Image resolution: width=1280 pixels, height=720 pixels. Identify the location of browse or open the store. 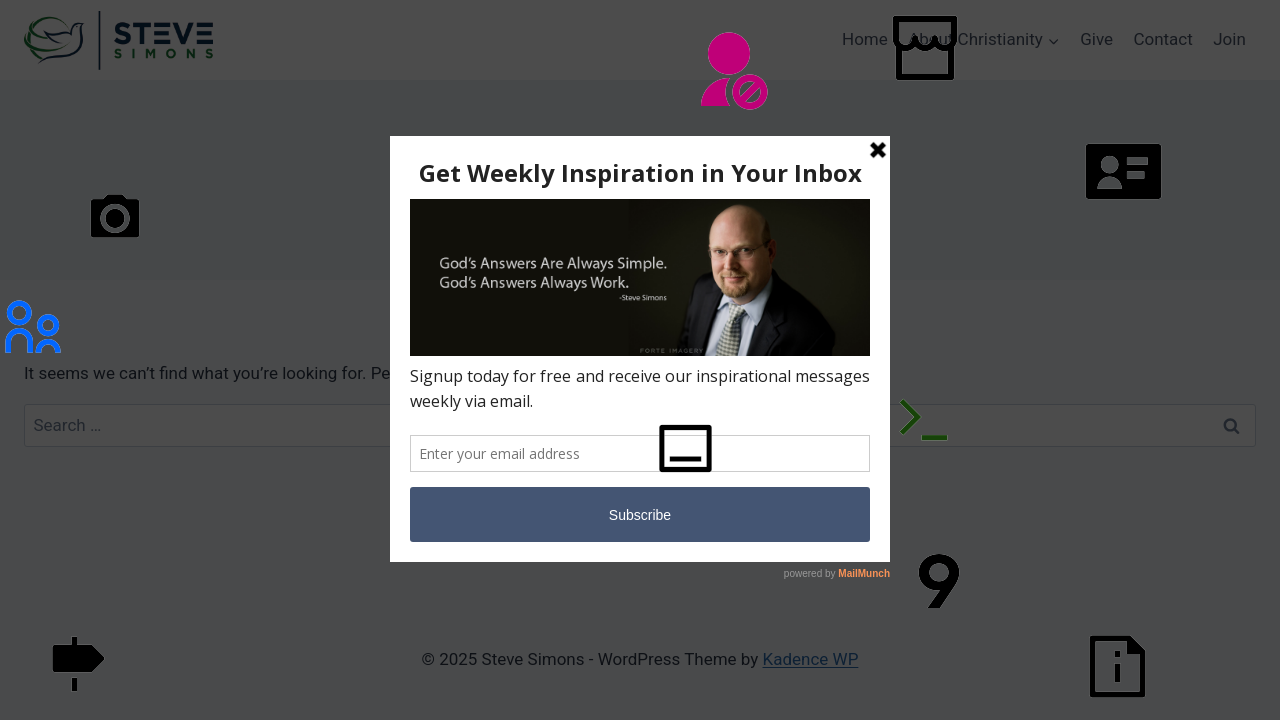
(925, 48).